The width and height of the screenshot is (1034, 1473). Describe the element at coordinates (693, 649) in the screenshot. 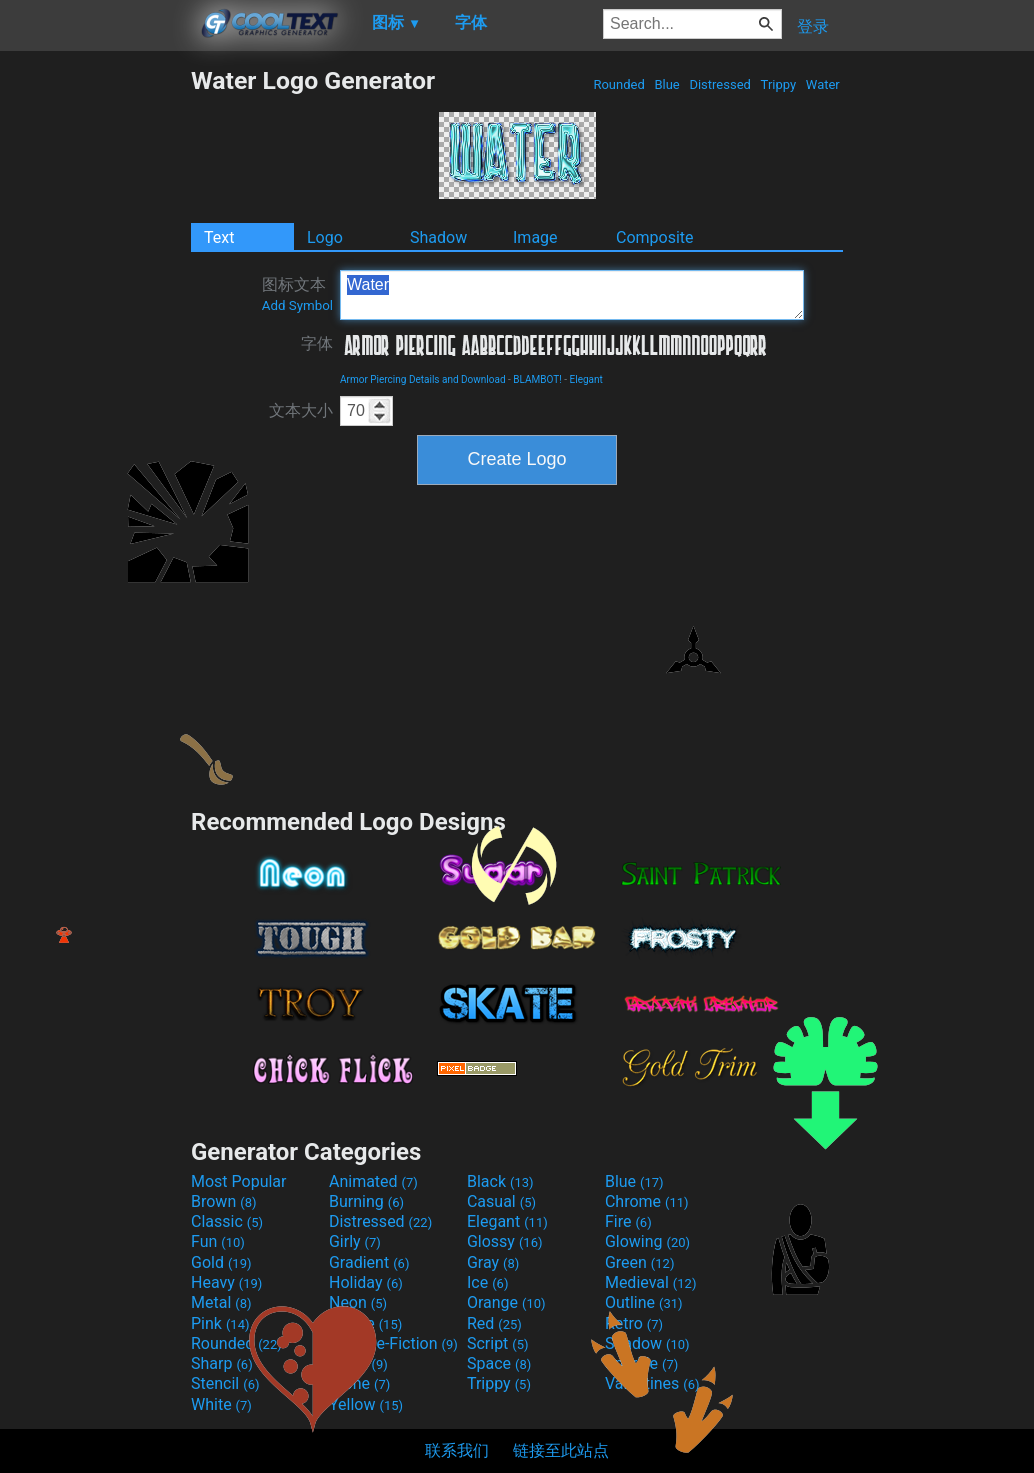

I see `throwing weapon icon in a game inventory` at that location.